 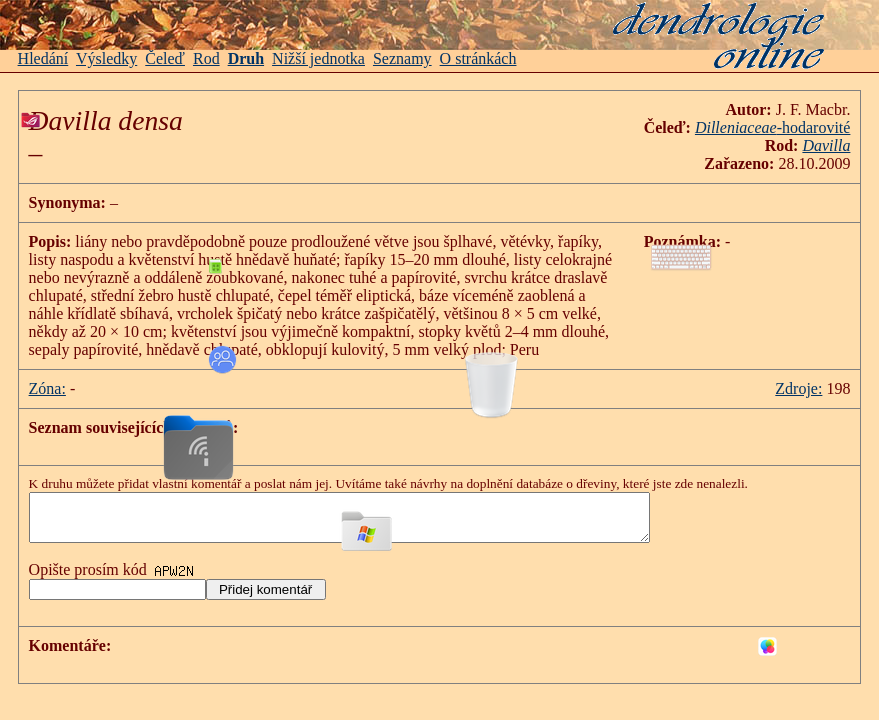 I want to click on apple magic keyboard with touch id in orange/pink, so click(x=681, y=257).